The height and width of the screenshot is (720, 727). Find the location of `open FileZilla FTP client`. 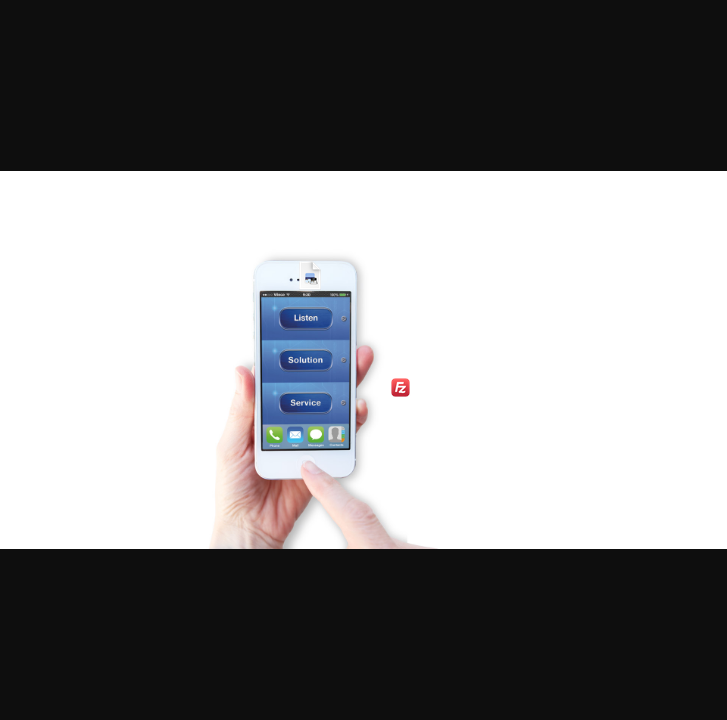

open FileZilla FTP client is located at coordinates (400, 387).